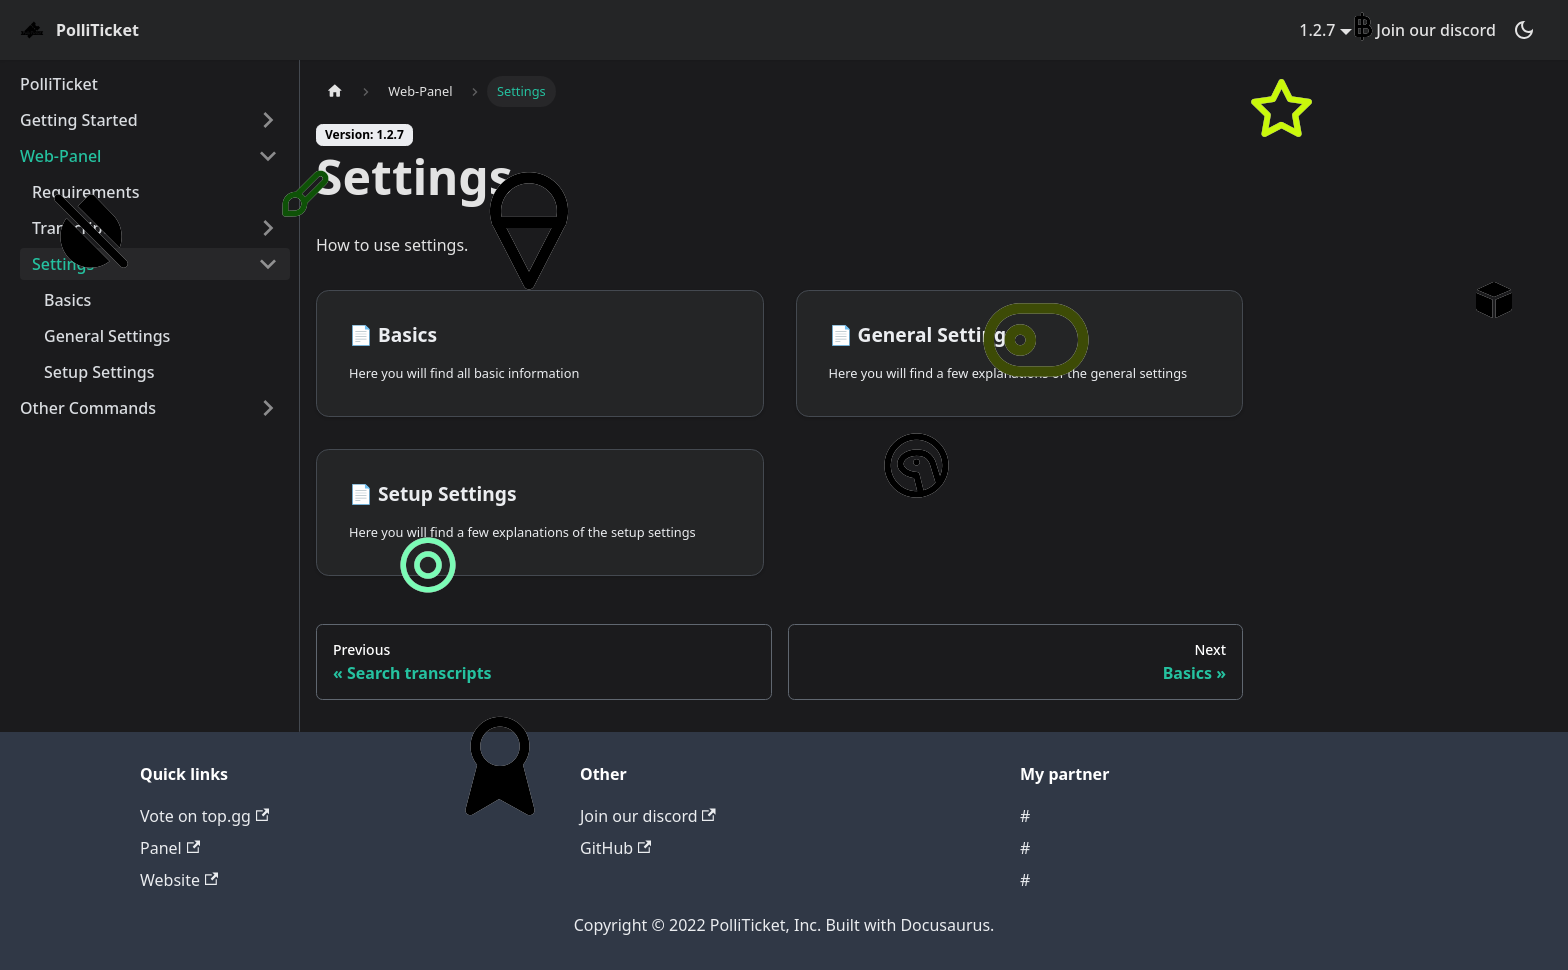 Image resolution: width=1568 pixels, height=970 pixels. What do you see at coordinates (1363, 26) in the screenshot?
I see `indicates thai baht currency` at bounding box center [1363, 26].